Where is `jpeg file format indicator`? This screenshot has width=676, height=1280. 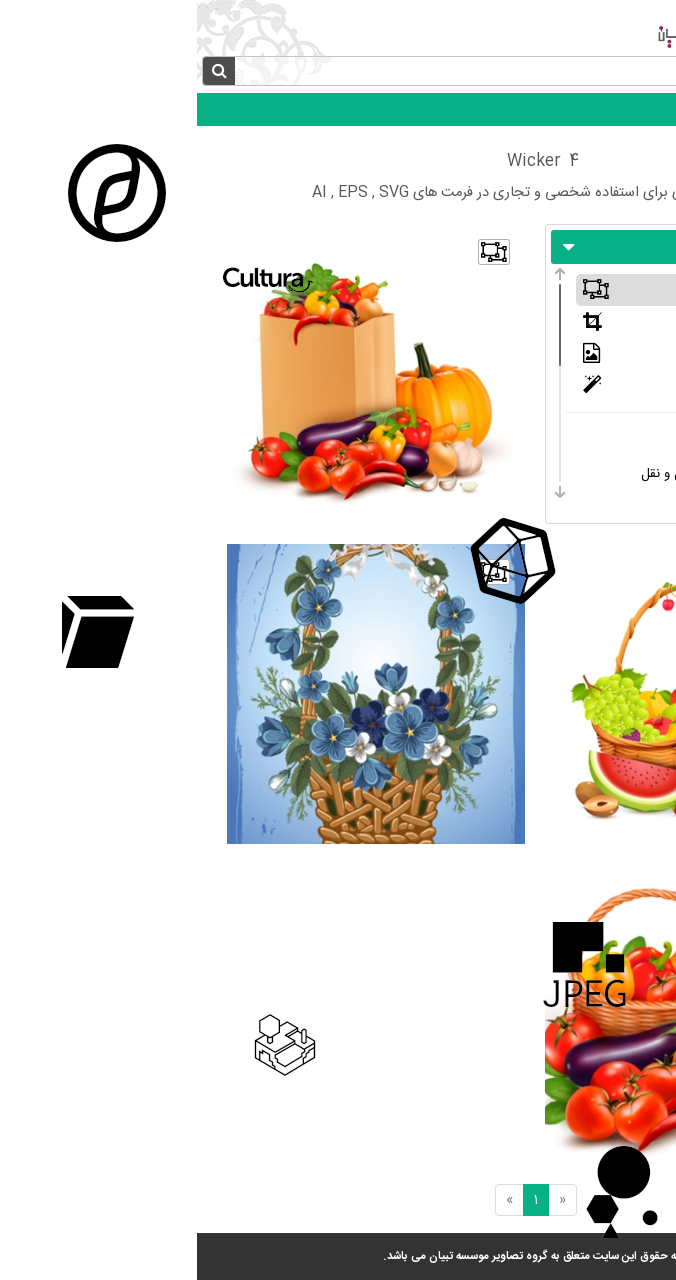 jpeg file format indicator is located at coordinates (584, 964).